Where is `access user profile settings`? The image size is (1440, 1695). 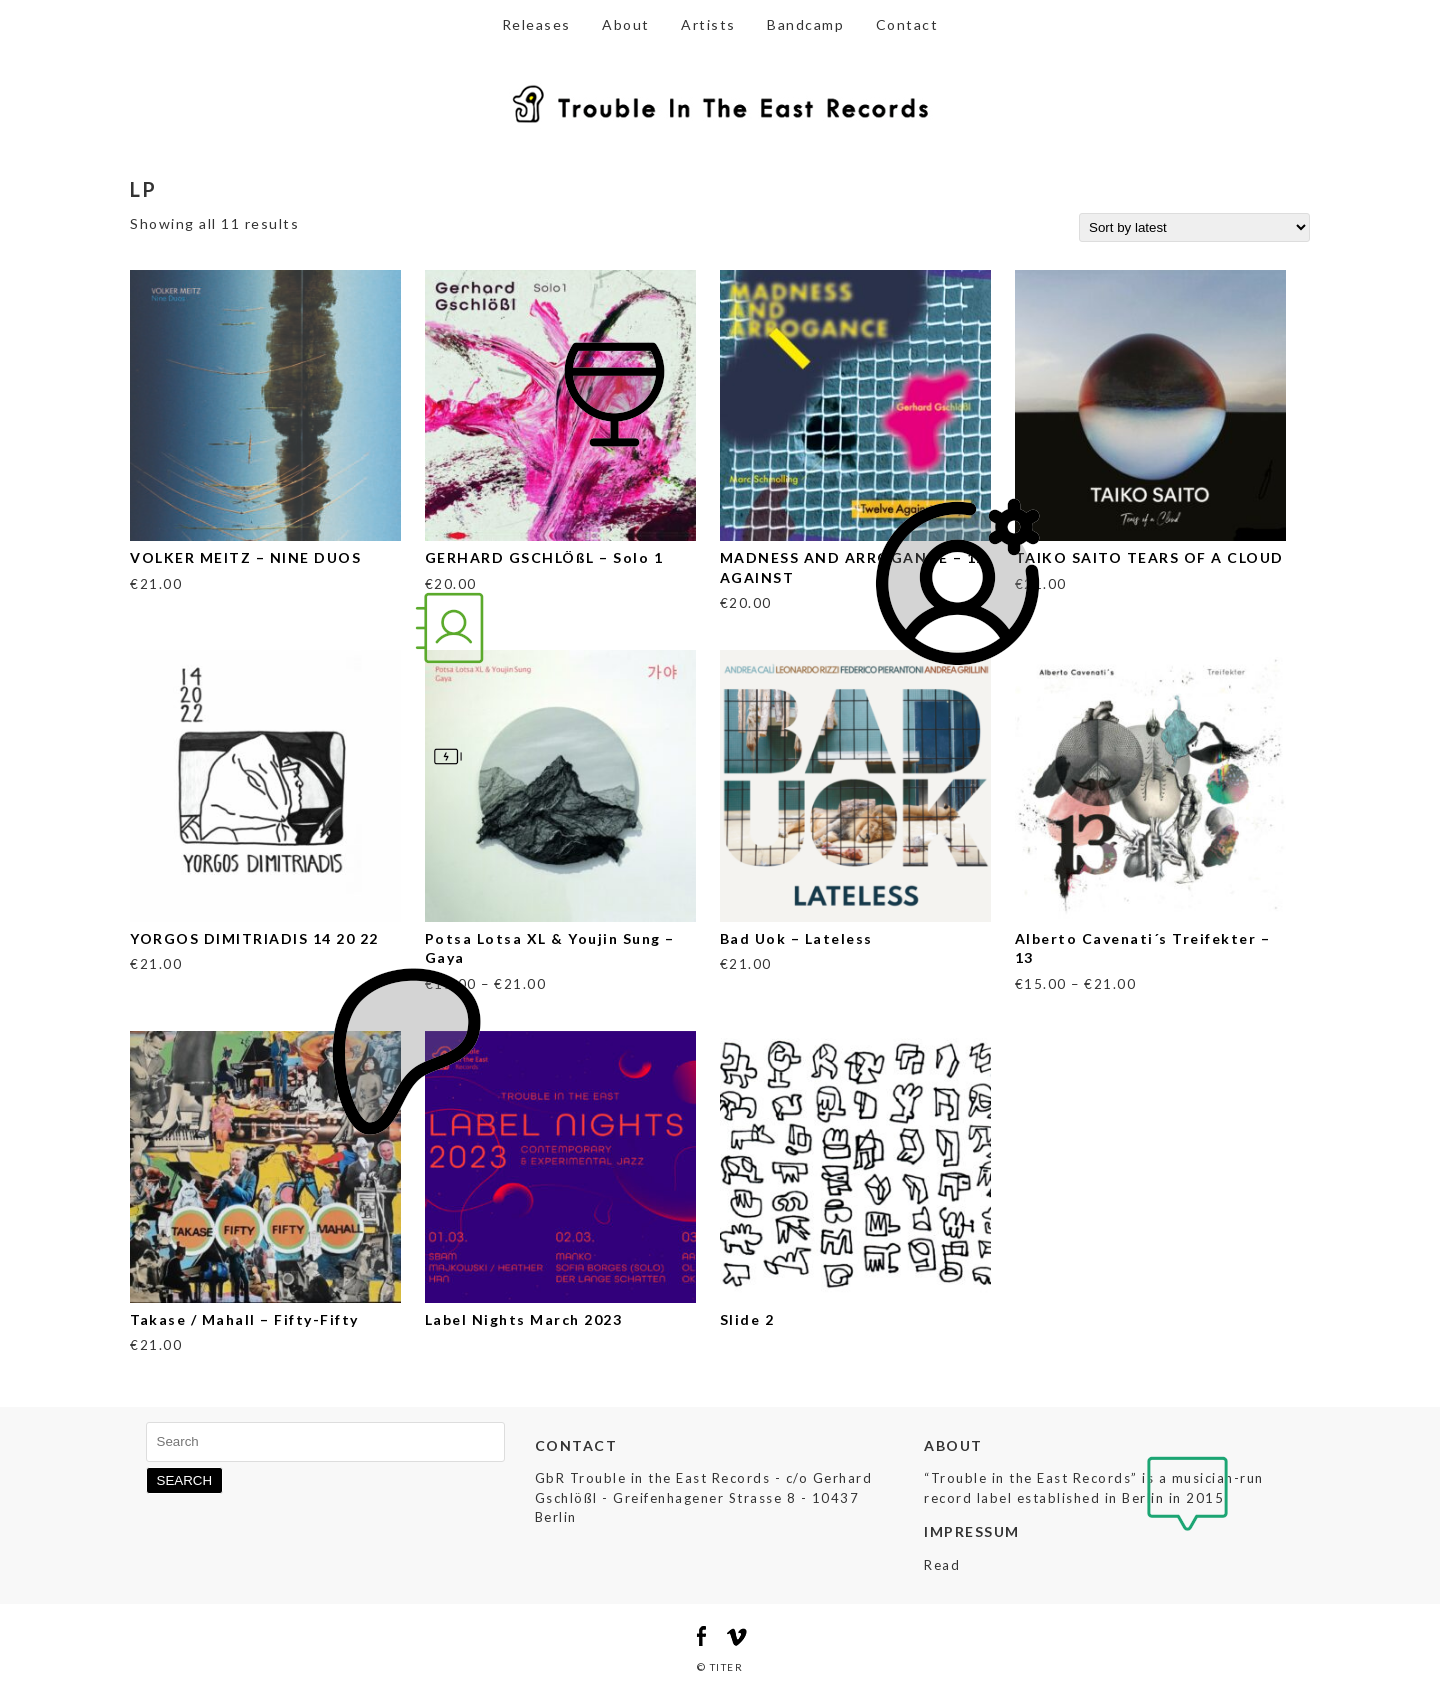 access user profile settings is located at coordinates (957, 583).